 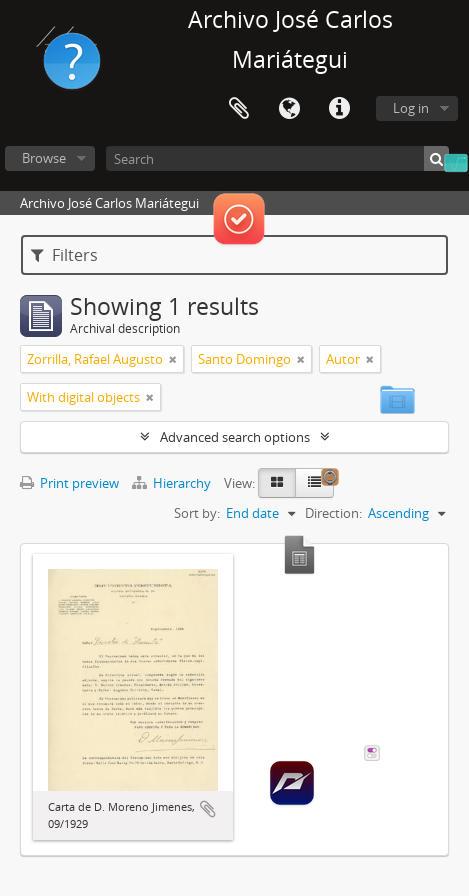 I want to click on open dconf editor to modify system configuration settings, so click(x=239, y=219).